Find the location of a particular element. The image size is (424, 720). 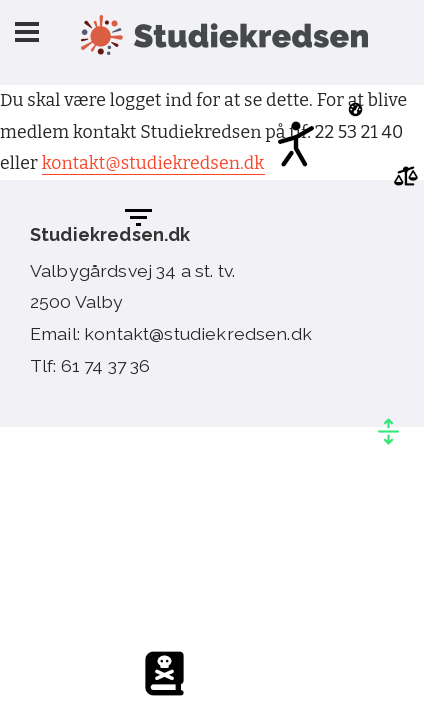

view performance or speed metrics is located at coordinates (355, 109).